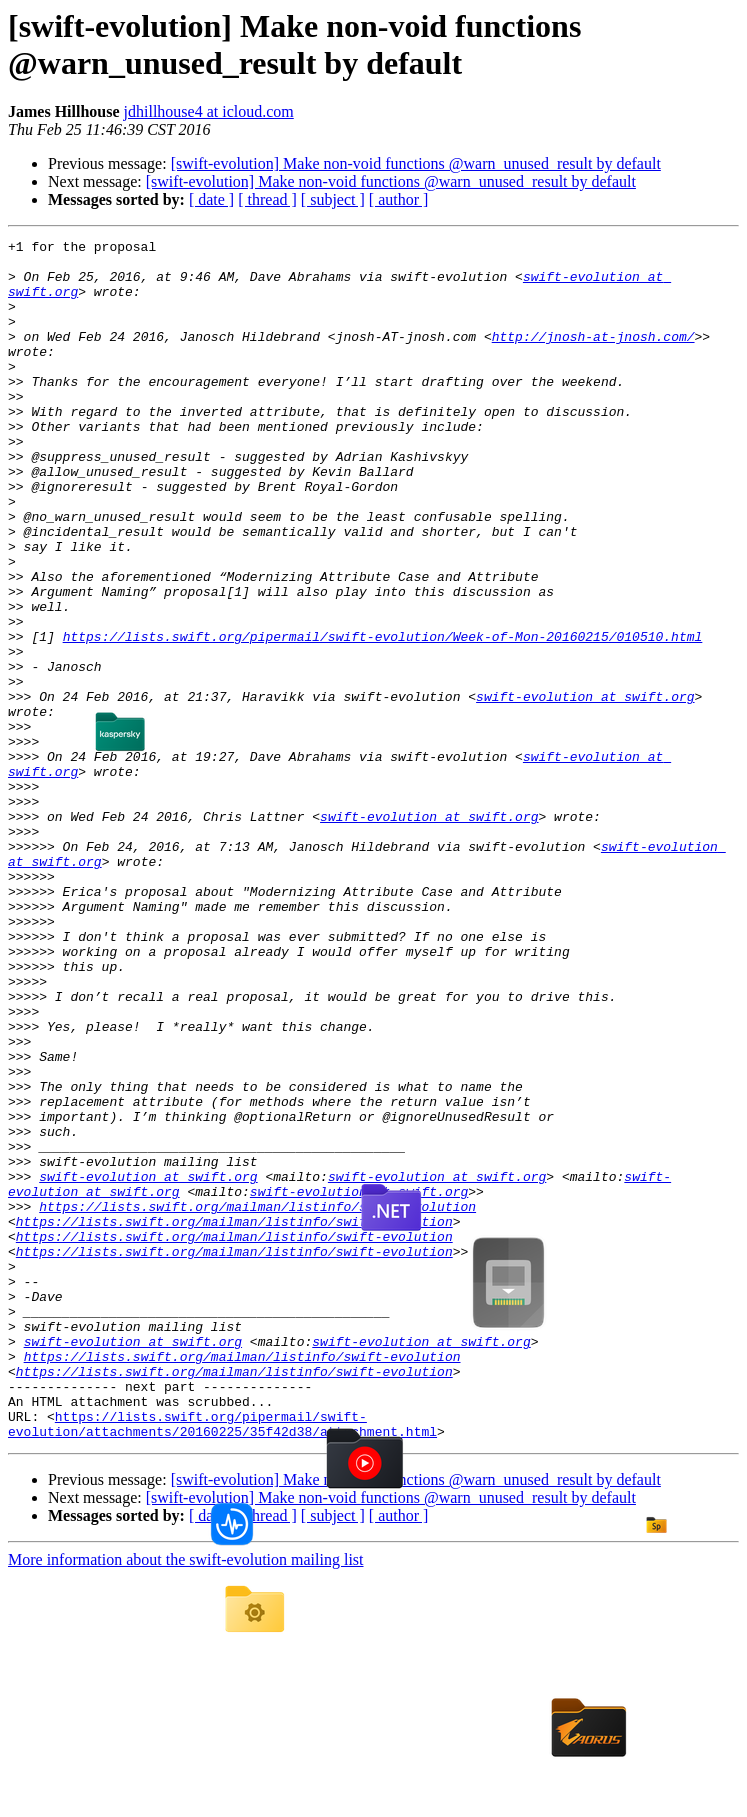 The width and height of the screenshot is (747, 1817). What do you see at coordinates (364, 1460) in the screenshot?
I see `open youtube music downloads folder` at bounding box center [364, 1460].